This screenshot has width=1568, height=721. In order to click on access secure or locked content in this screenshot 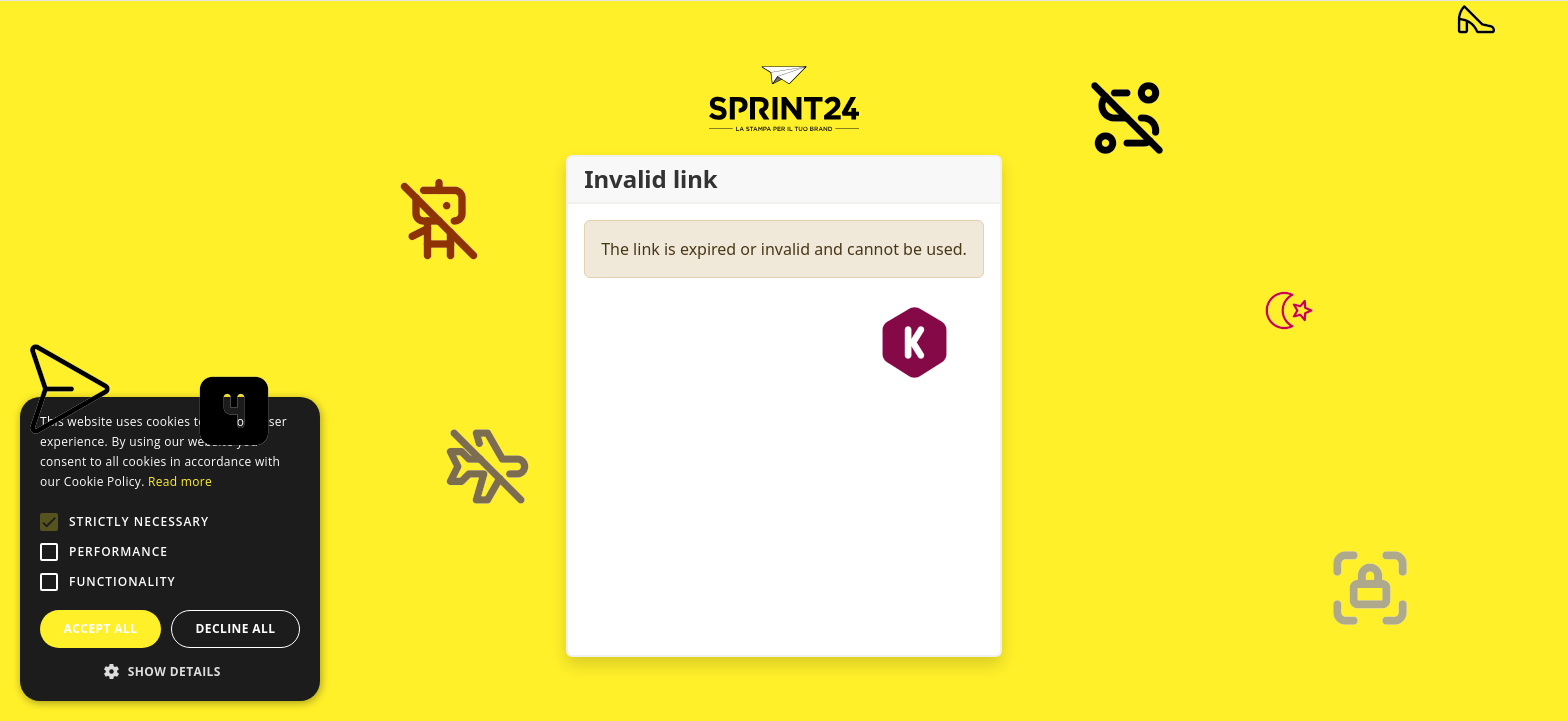, I will do `click(1370, 588)`.